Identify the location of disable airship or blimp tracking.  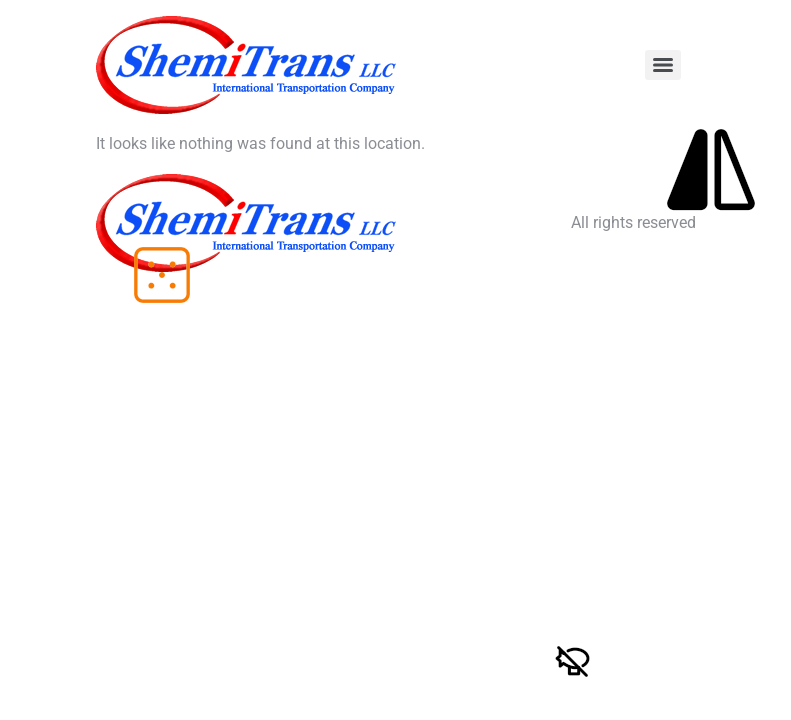
(572, 661).